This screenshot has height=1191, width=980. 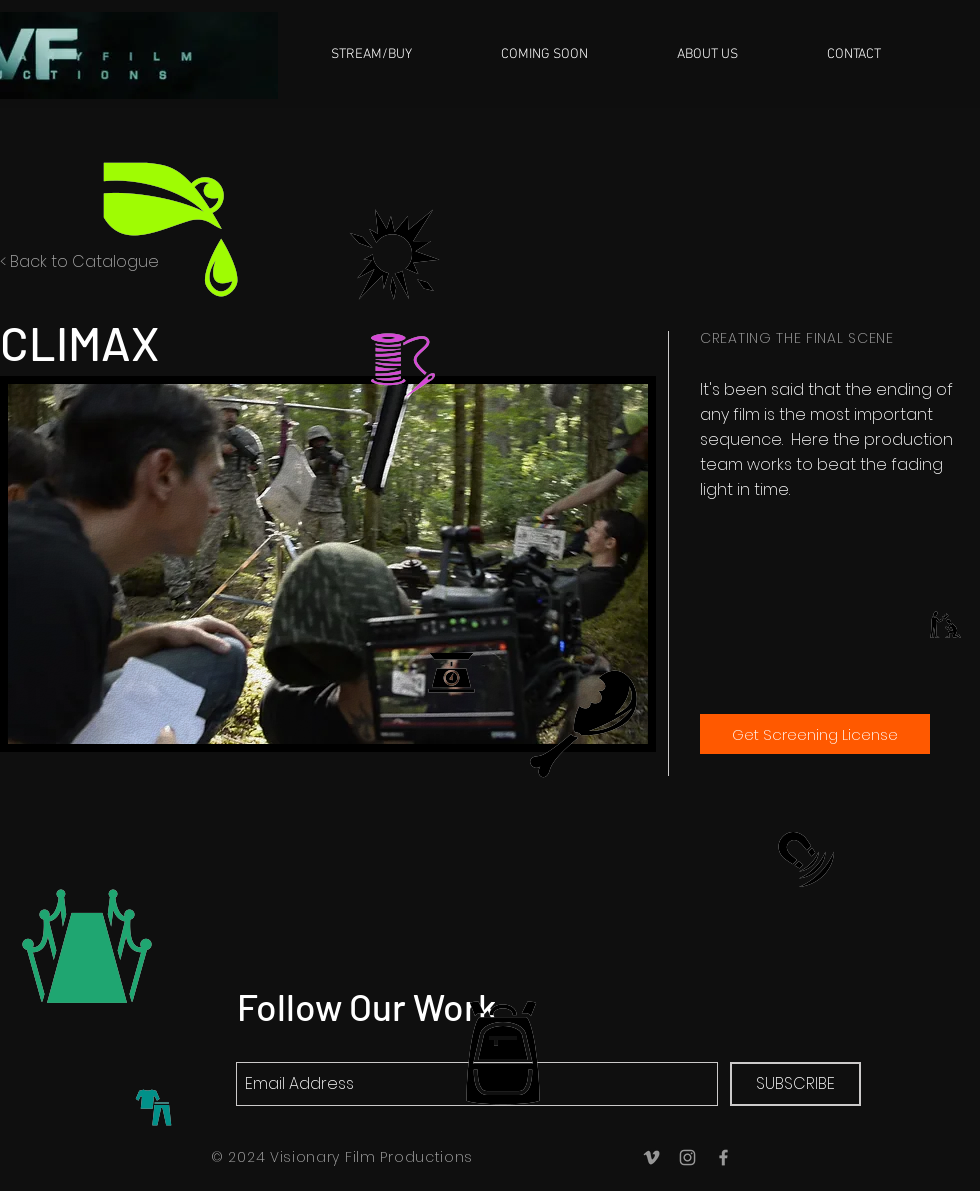 What do you see at coordinates (806, 859) in the screenshot?
I see `attract or collect items in a game` at bounding box center [806, 859].